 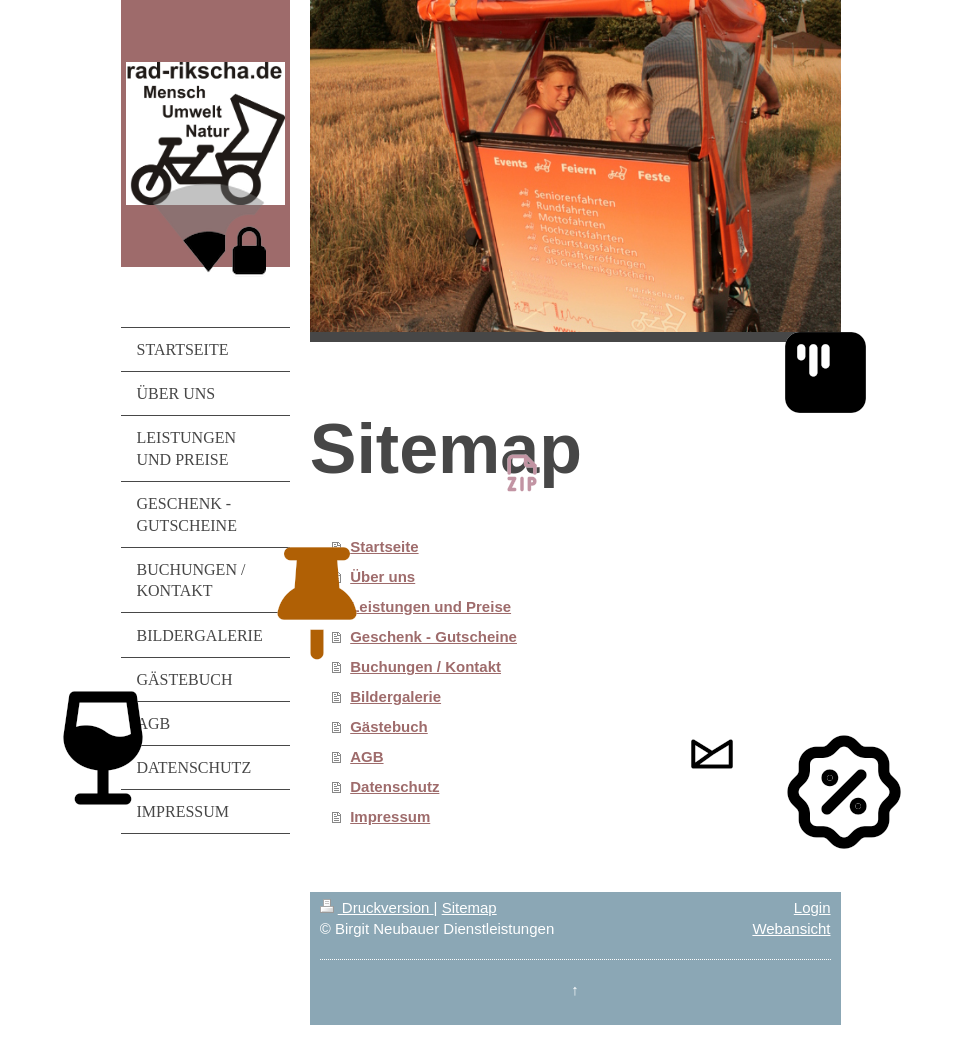 I want to click on indicates a full drink or beverage status, so click(x=103, y=748).